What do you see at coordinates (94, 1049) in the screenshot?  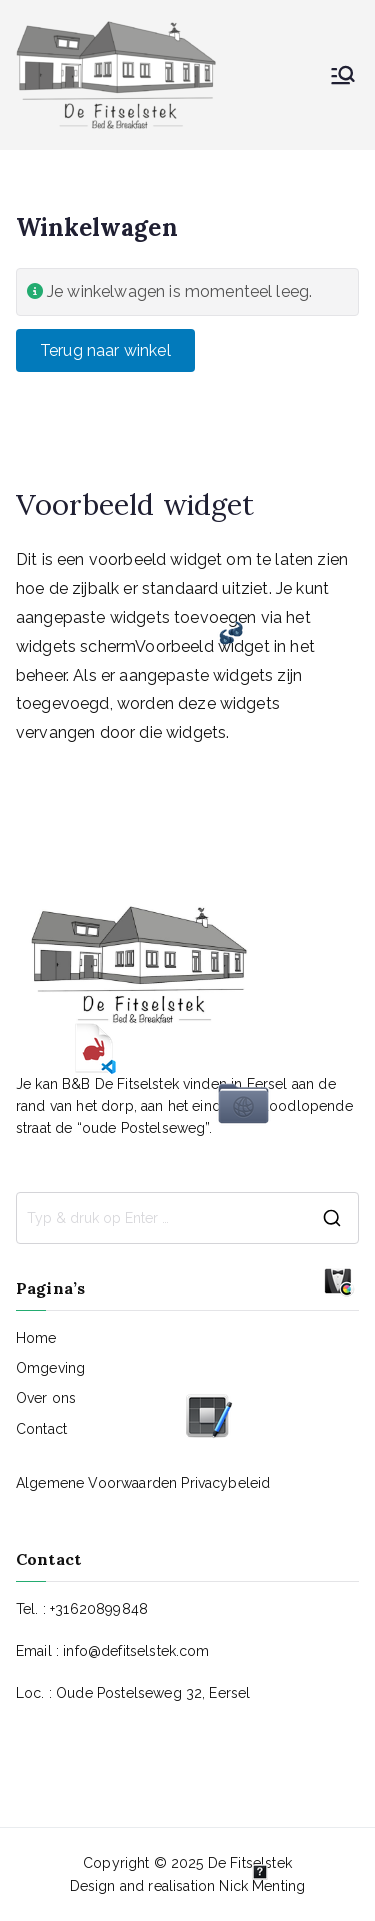 I see `open a jade-related project or file in Visual Studio Code` at bounding box center [94, 1049].